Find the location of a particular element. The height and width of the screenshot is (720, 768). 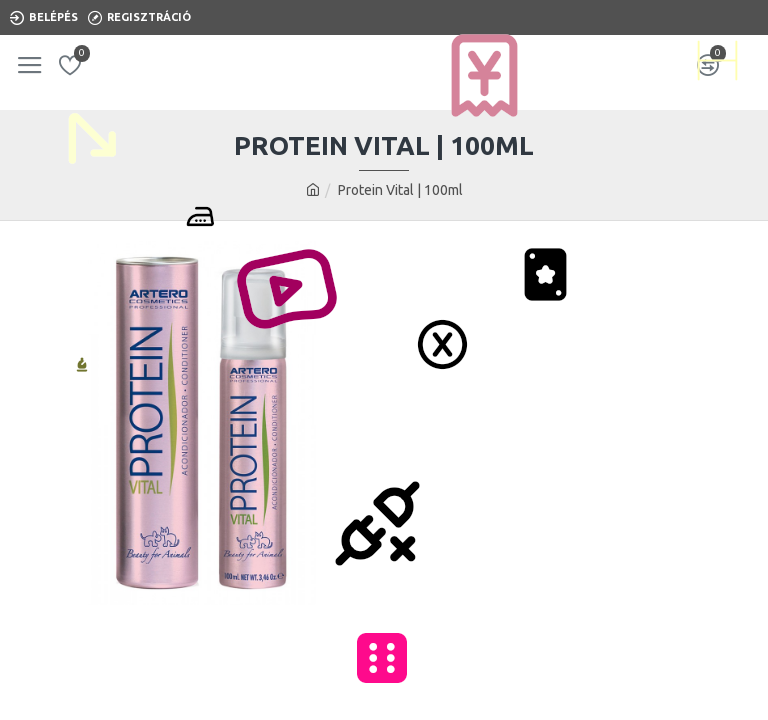

xbox x button indicator is located at coordinates (442, 344).